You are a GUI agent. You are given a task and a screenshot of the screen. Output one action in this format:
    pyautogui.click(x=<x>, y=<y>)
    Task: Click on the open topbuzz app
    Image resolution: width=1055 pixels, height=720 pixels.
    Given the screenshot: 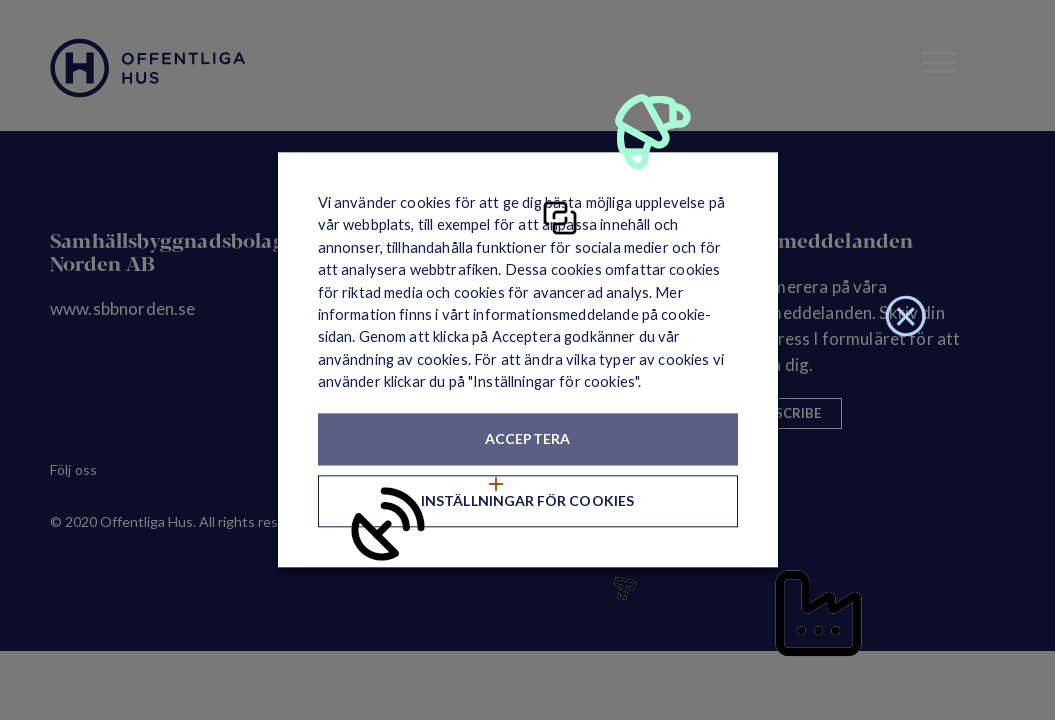 What is the action you would take?
    pyautogui.click(x=624, y=588)
    